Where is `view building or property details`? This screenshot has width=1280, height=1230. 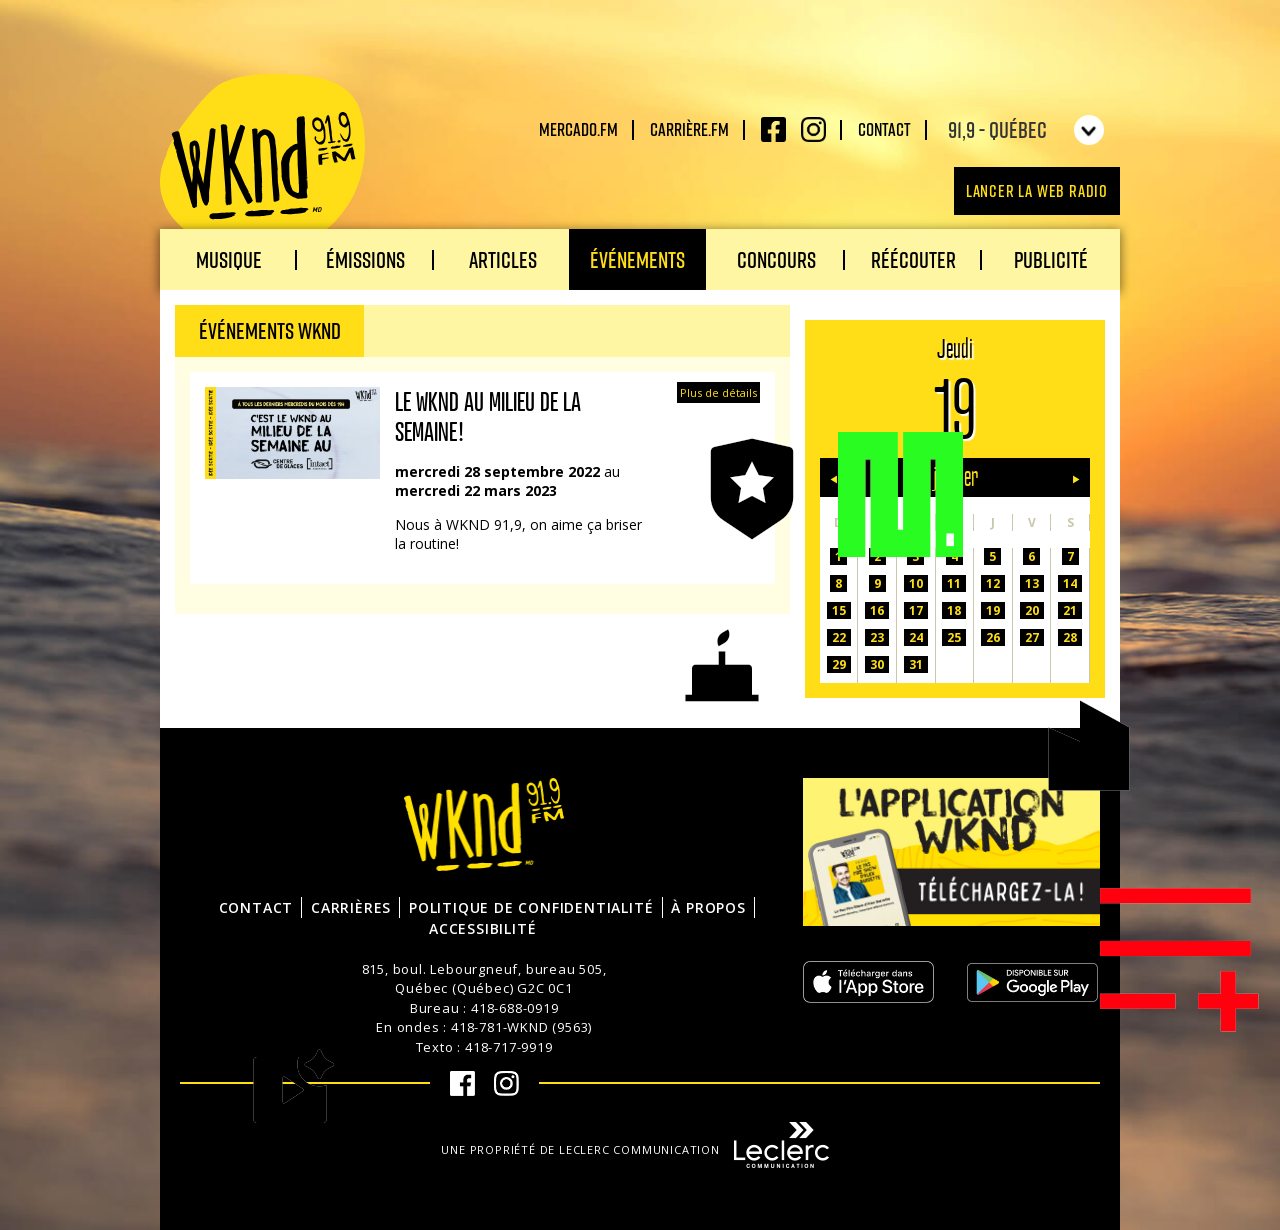
view building or property details is located at coordinates (1089, 750).